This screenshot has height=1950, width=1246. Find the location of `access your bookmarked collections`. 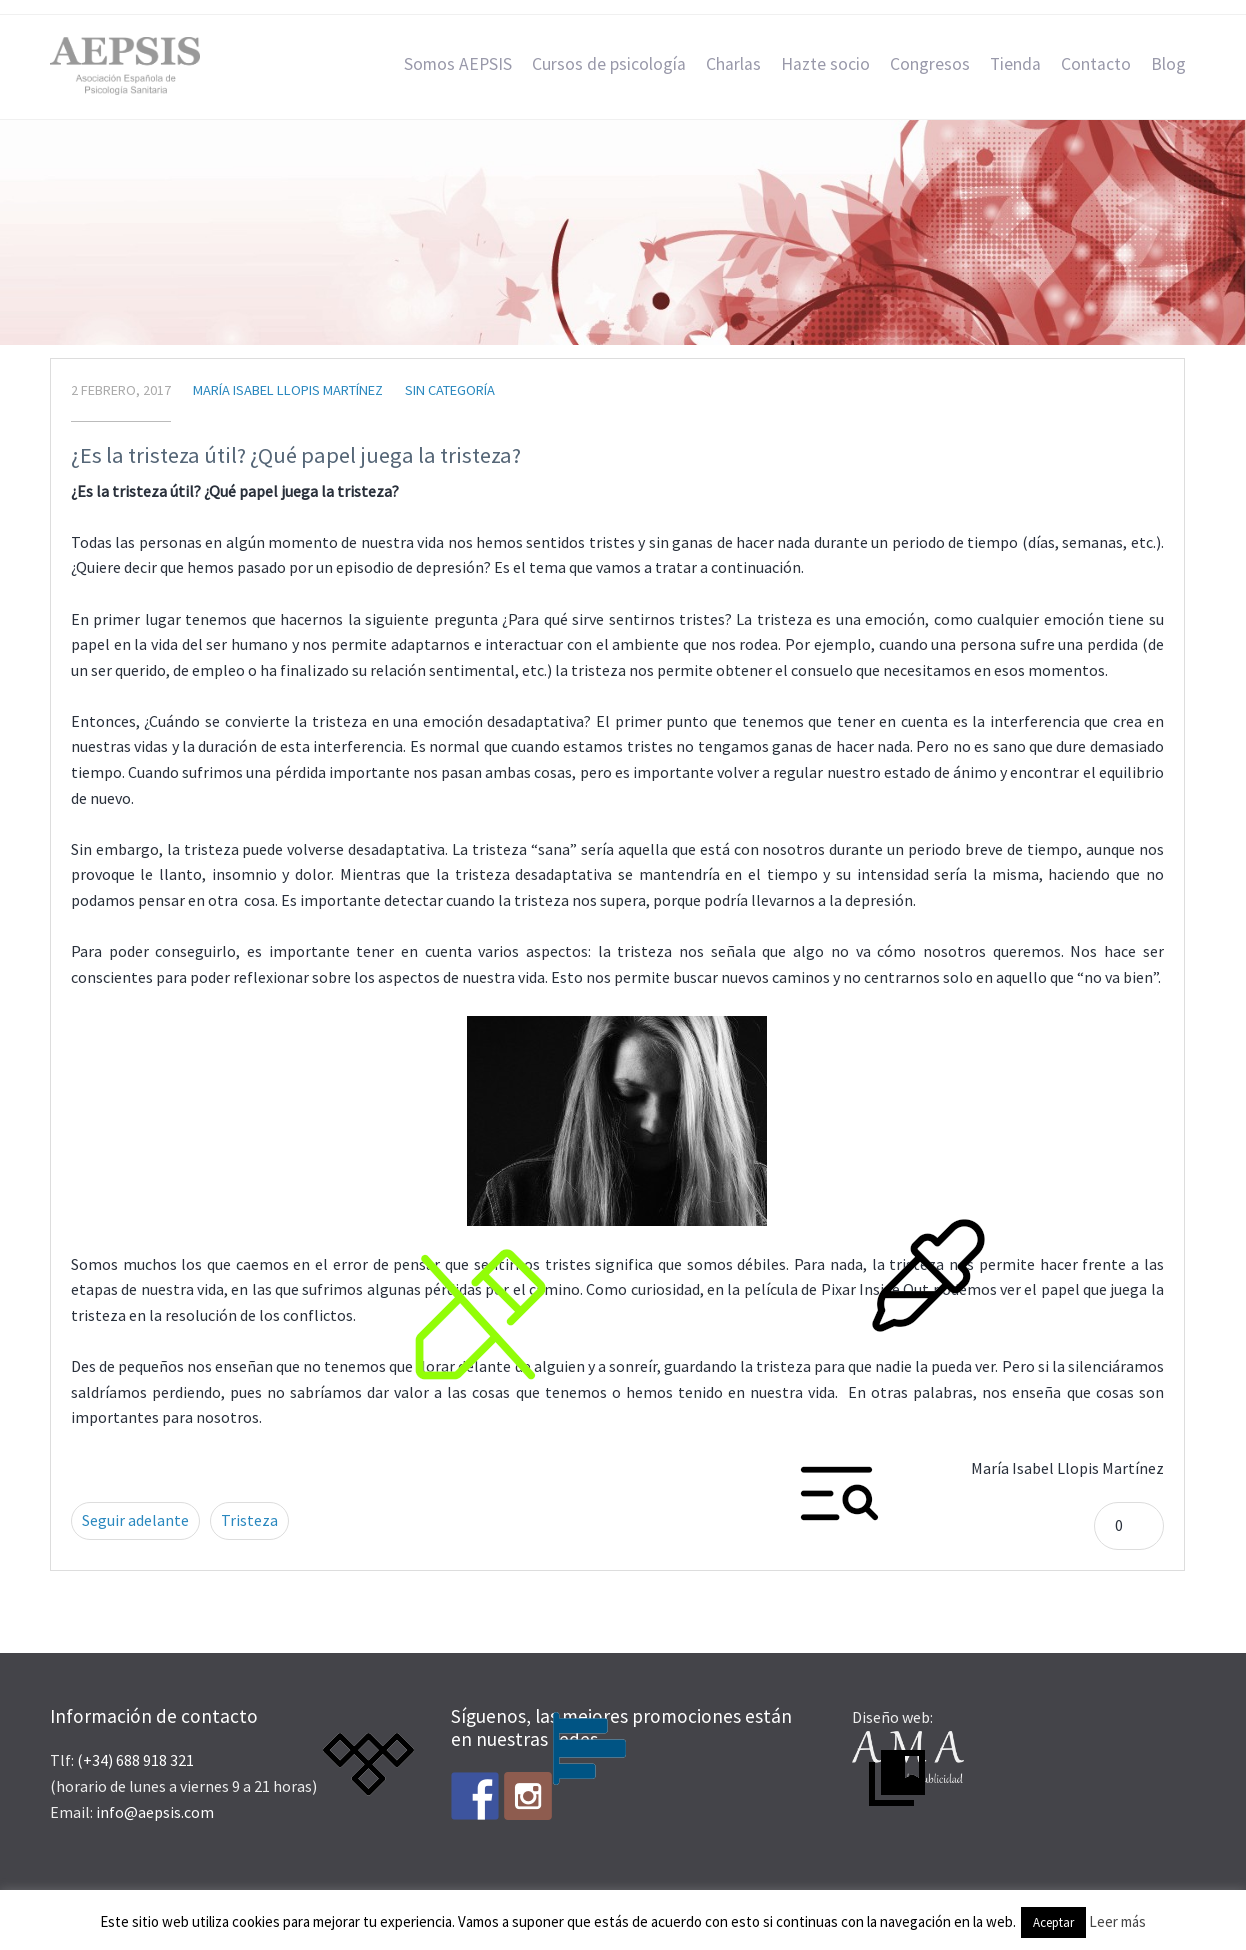

access your bookmarked collections is located at coordinates (897, 1778).